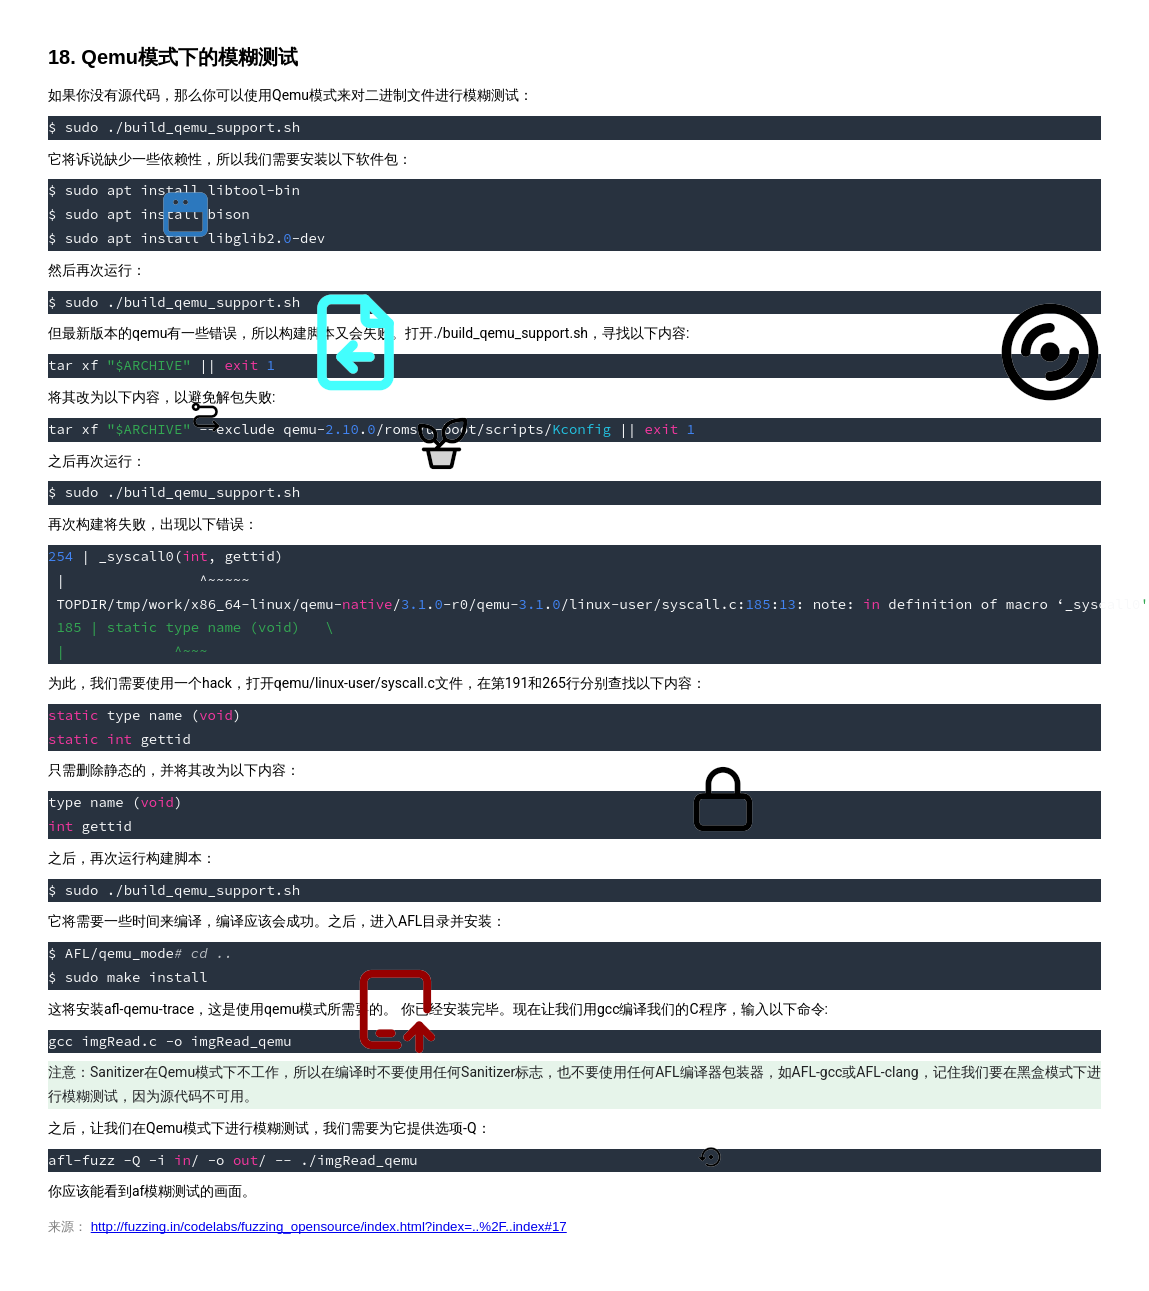 The image size is (1149, 1291). I want to click on import a file from another location, so click(355, 342).